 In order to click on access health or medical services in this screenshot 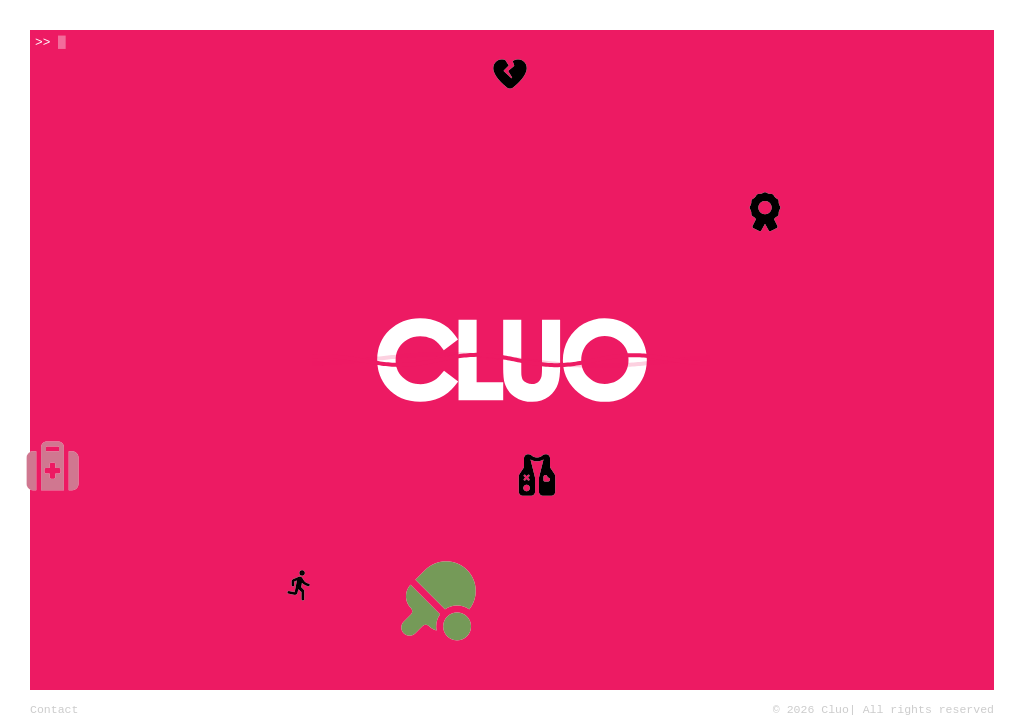, I will do `click(52, 467)`.